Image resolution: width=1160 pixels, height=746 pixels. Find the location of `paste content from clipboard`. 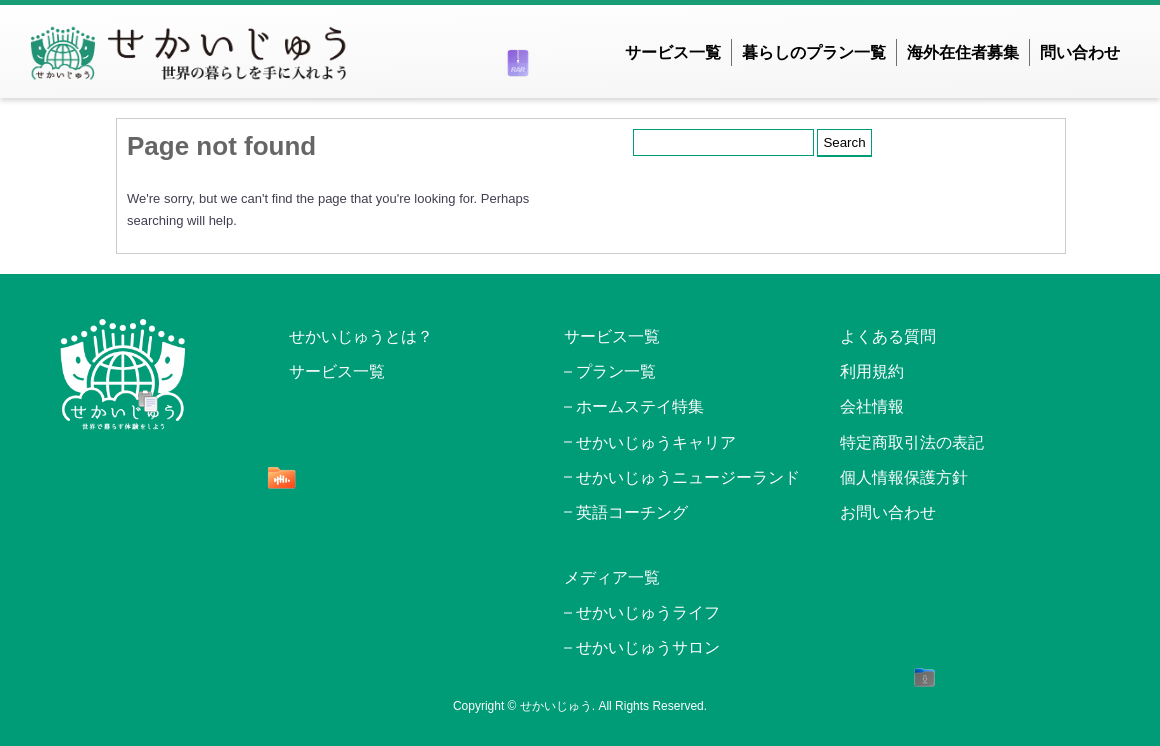

paste content from clipboard is located at coordinates (148, 401).